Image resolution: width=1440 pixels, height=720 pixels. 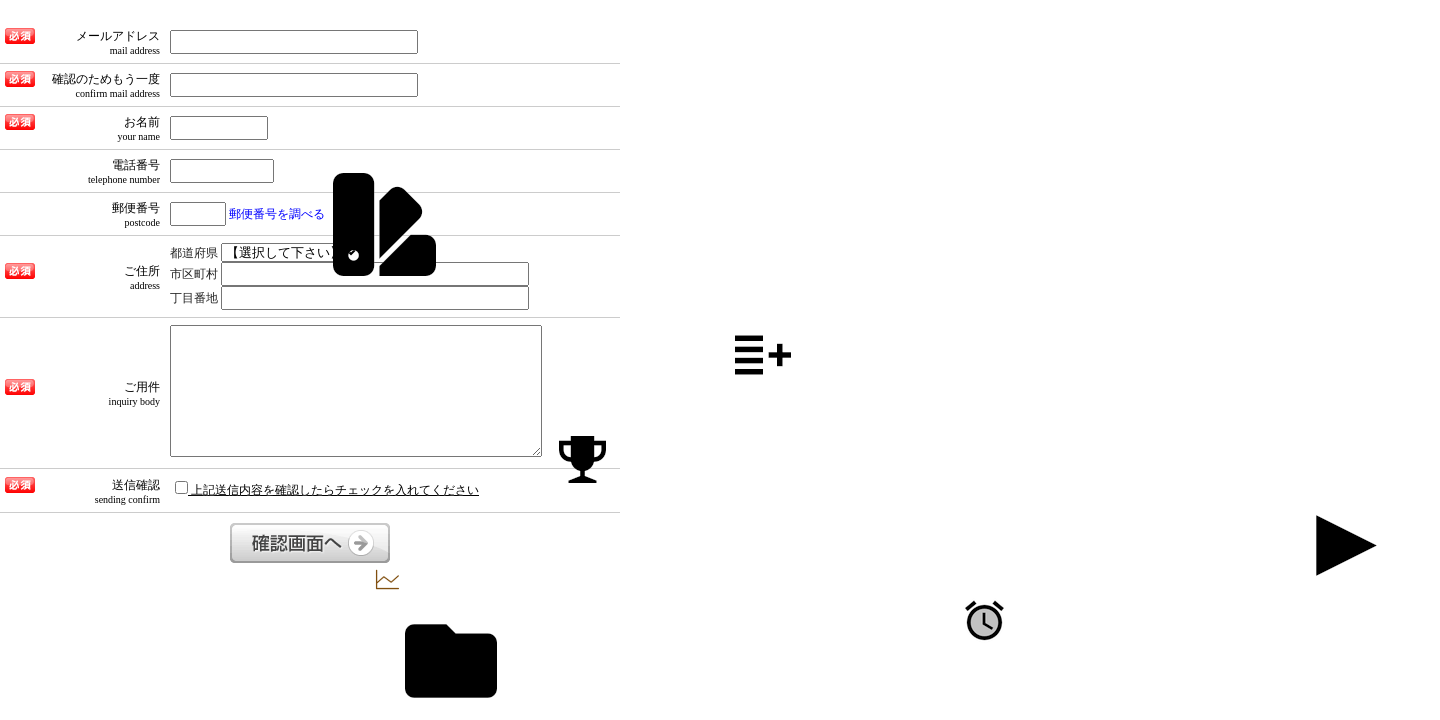 What do you see at coordinates (763, 355) in the screenshot?
I see `add a new item to the list` at bounding box center [763, 355].